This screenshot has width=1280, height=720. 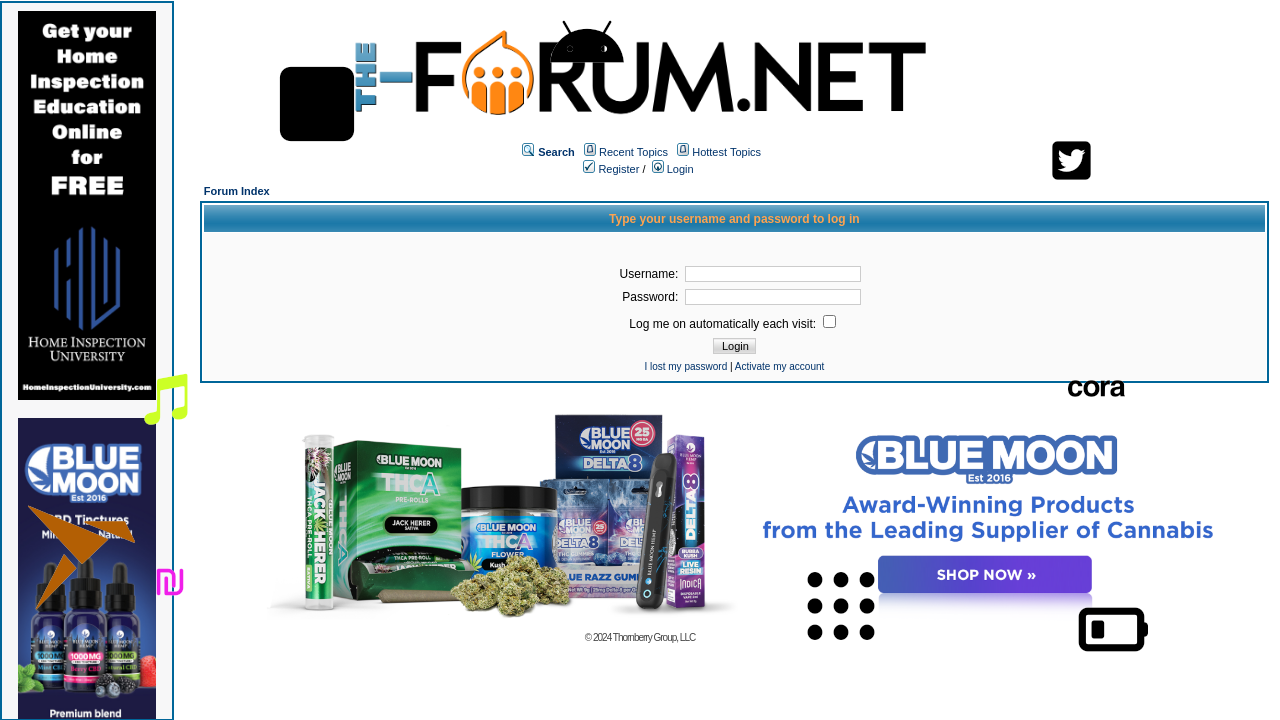 What do you see at coordinates (1071, 160) in the screenshot?
I see `share to Twitter` at bounding box center [1071, 160].